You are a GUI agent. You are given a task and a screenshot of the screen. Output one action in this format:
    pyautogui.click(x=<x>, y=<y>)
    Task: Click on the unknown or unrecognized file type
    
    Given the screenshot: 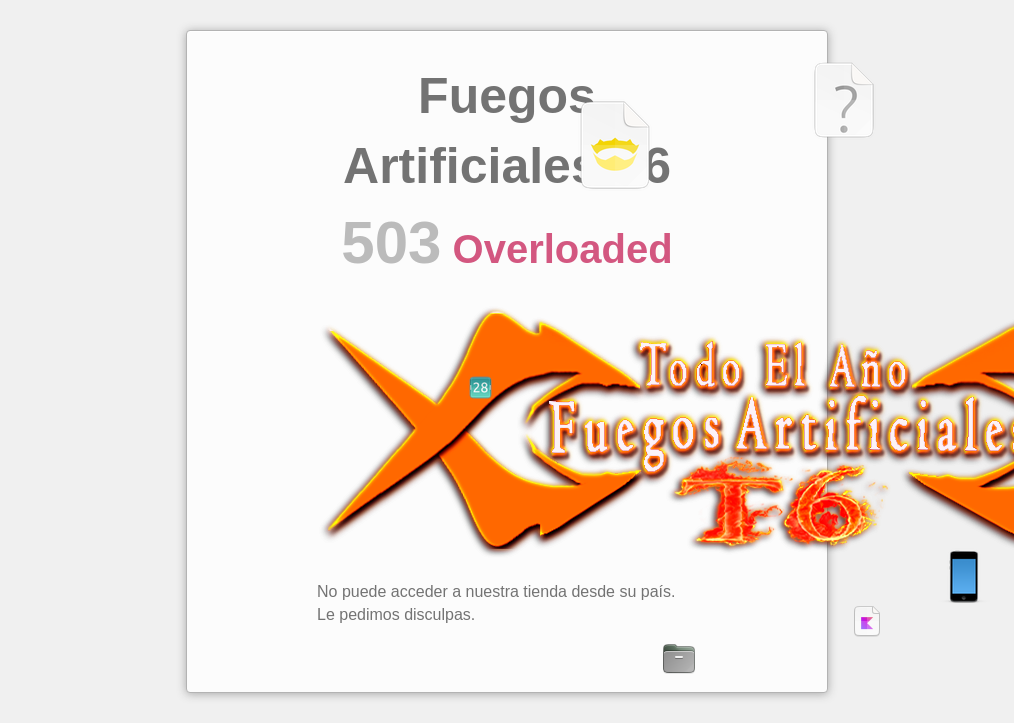 What is the action you would take?
    pyautogui.click(x=844, y=100)
    